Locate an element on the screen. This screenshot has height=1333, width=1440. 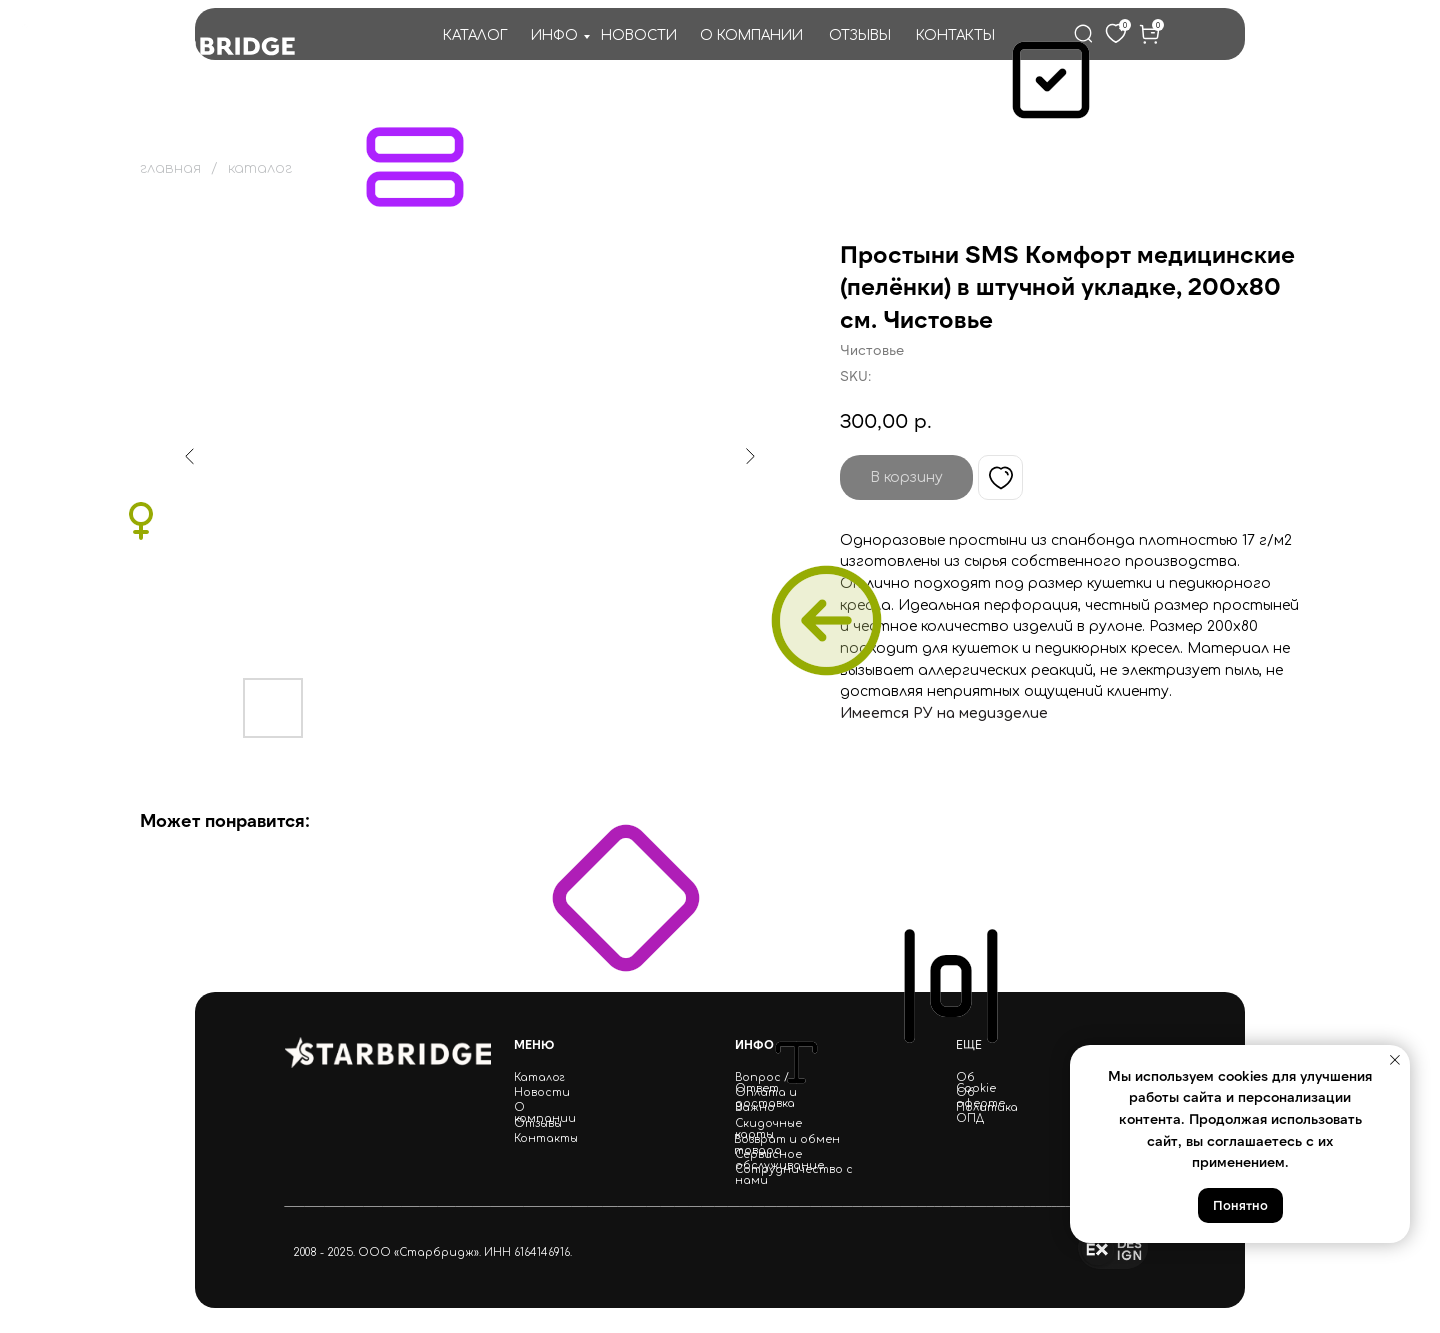
go back to the previous screen is located at coordinates (826, 620).